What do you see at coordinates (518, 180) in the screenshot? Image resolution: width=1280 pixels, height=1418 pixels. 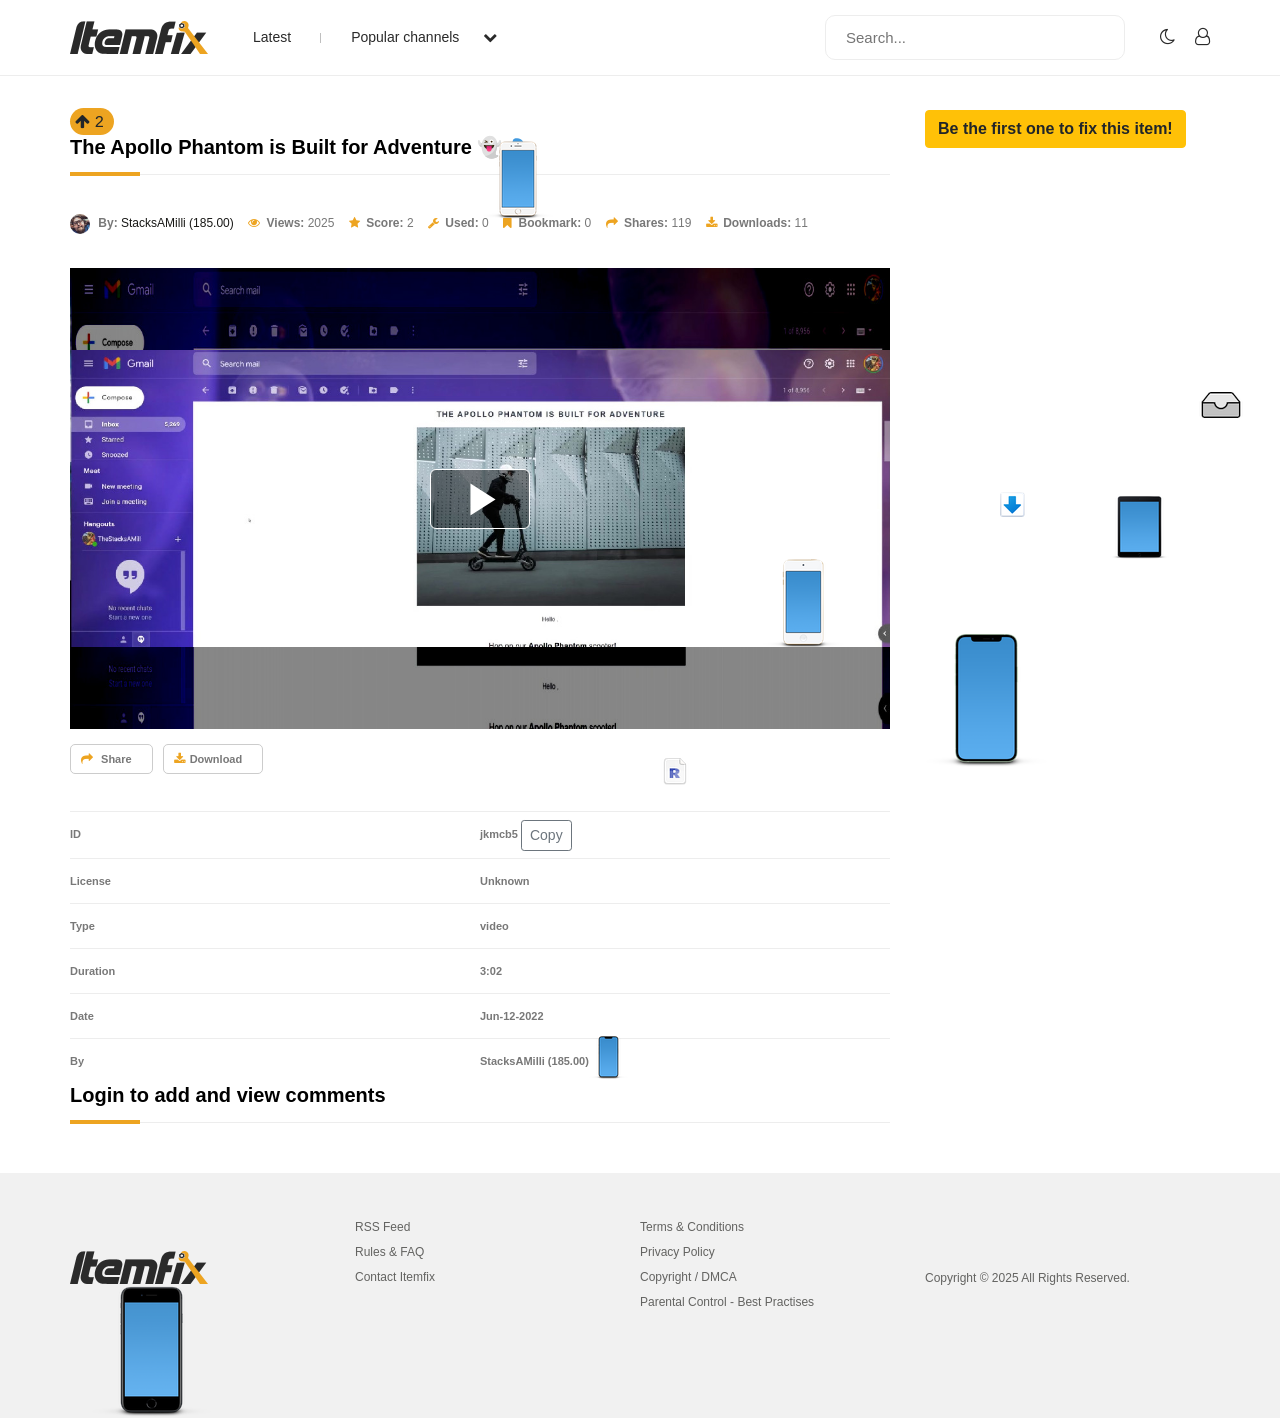 I see `manage connected iPhone device` at bounding box center [518, 180].